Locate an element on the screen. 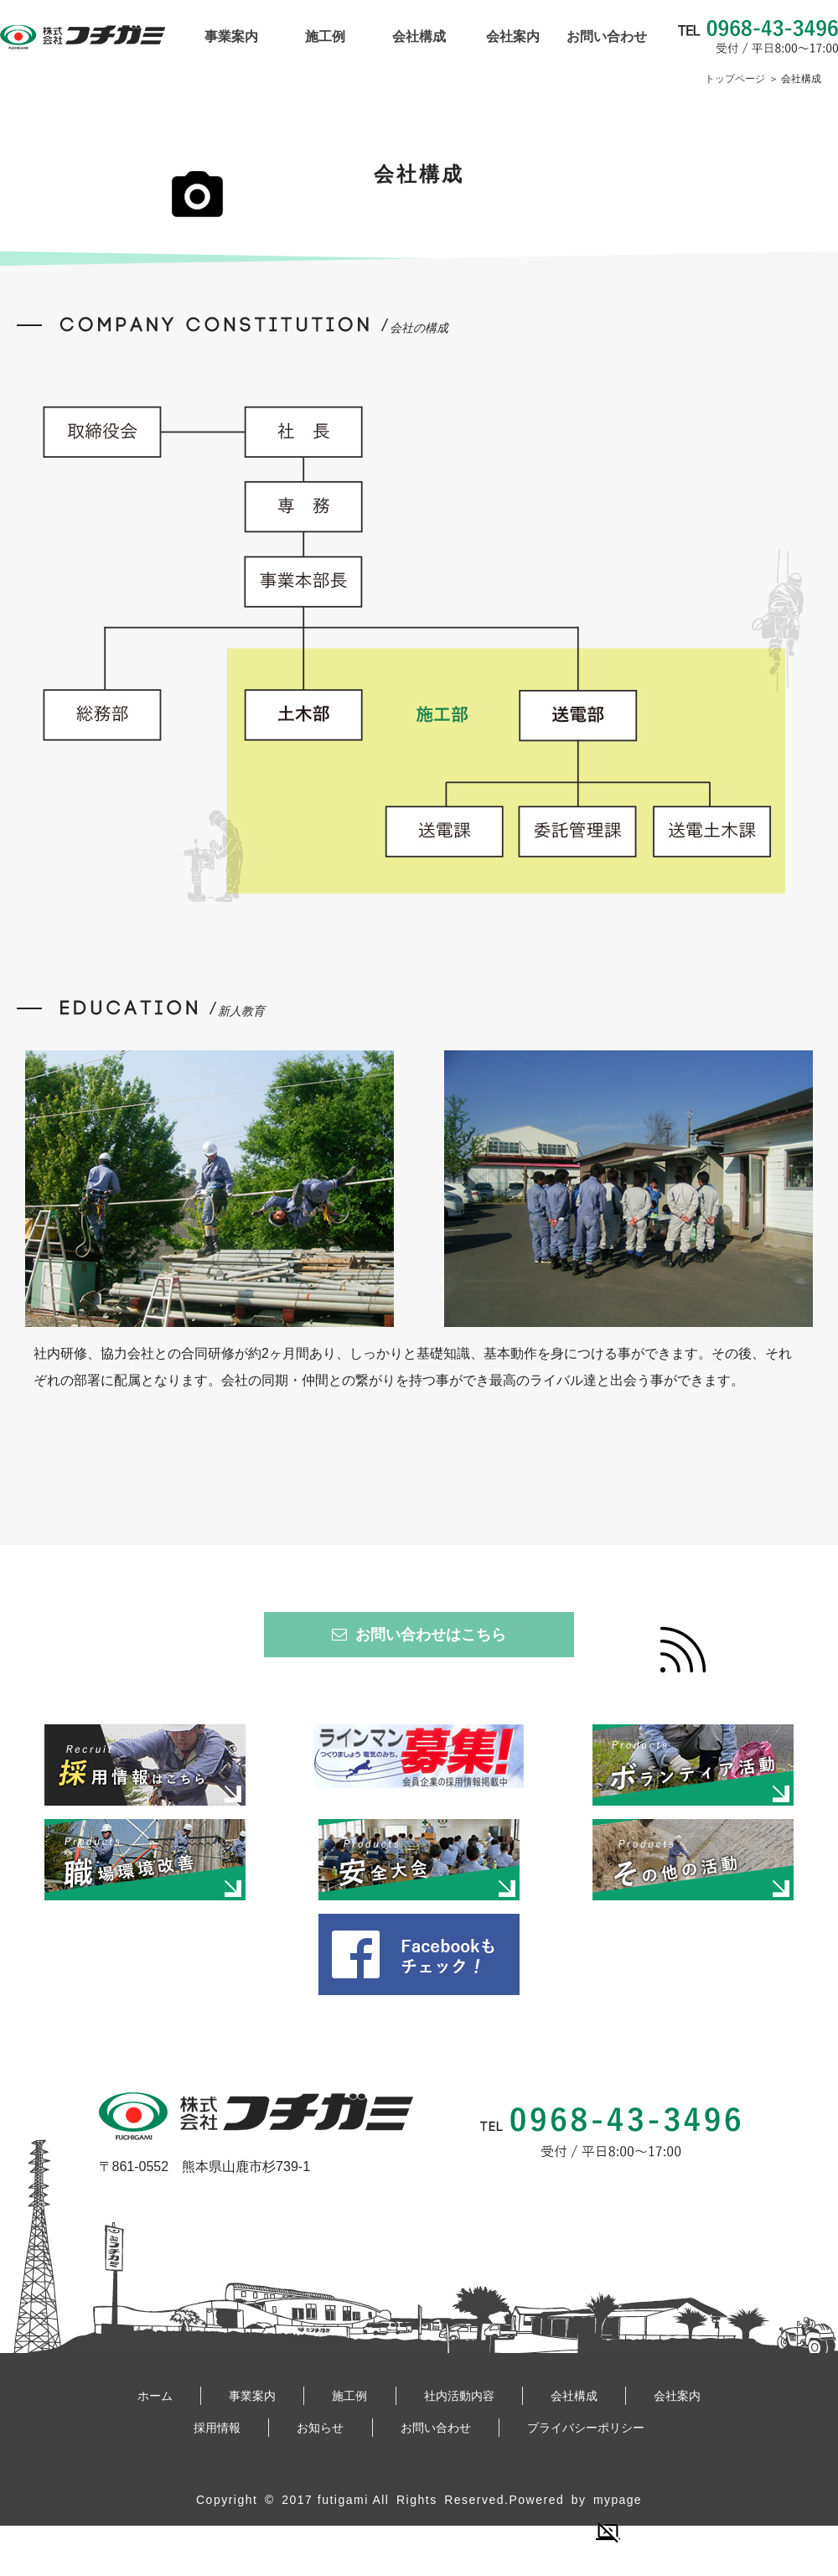 This screenshot has width=838, height=2576. subscribe to RSS feed is located at coordinates (680, 1651).